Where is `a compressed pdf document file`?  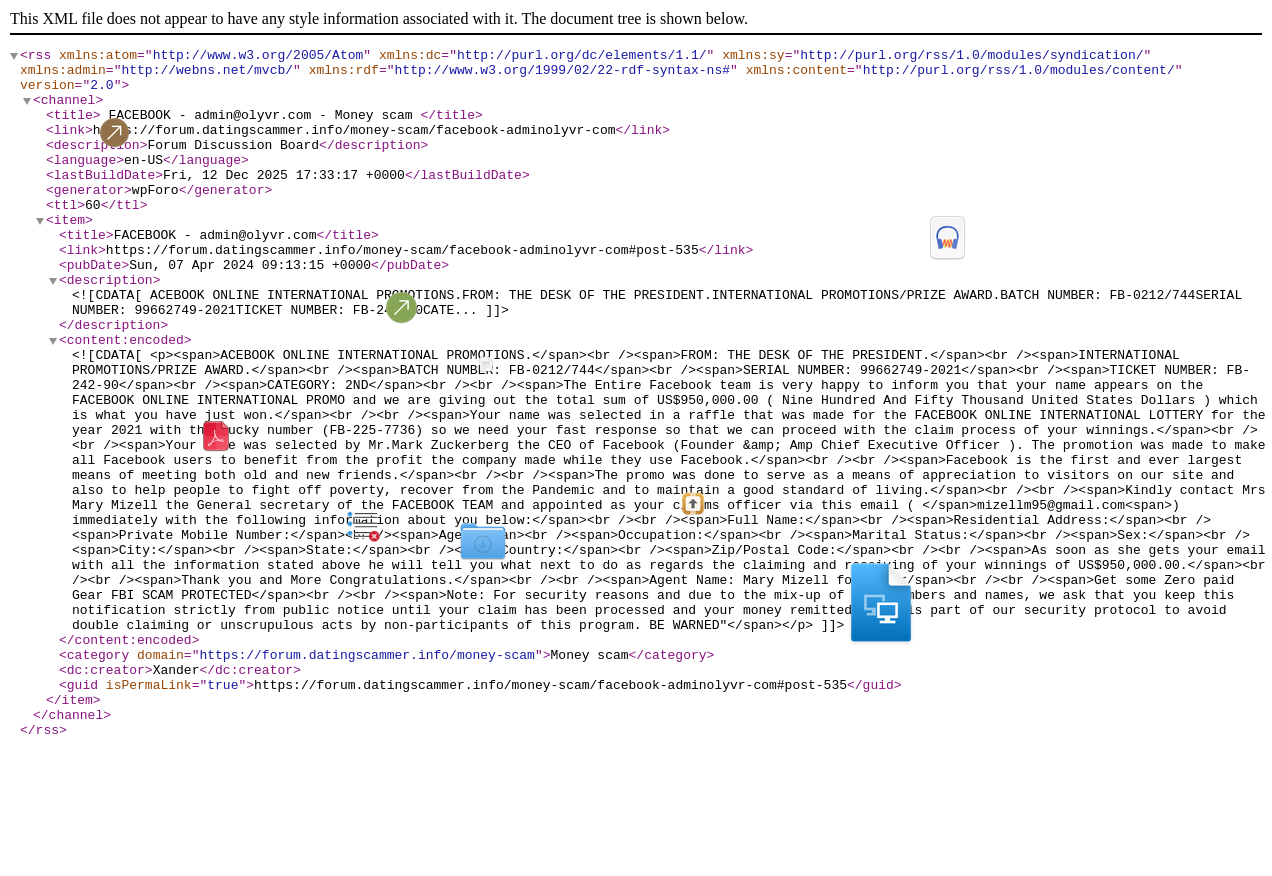 a compressed pdf document file is located at coordinates (216, 436).